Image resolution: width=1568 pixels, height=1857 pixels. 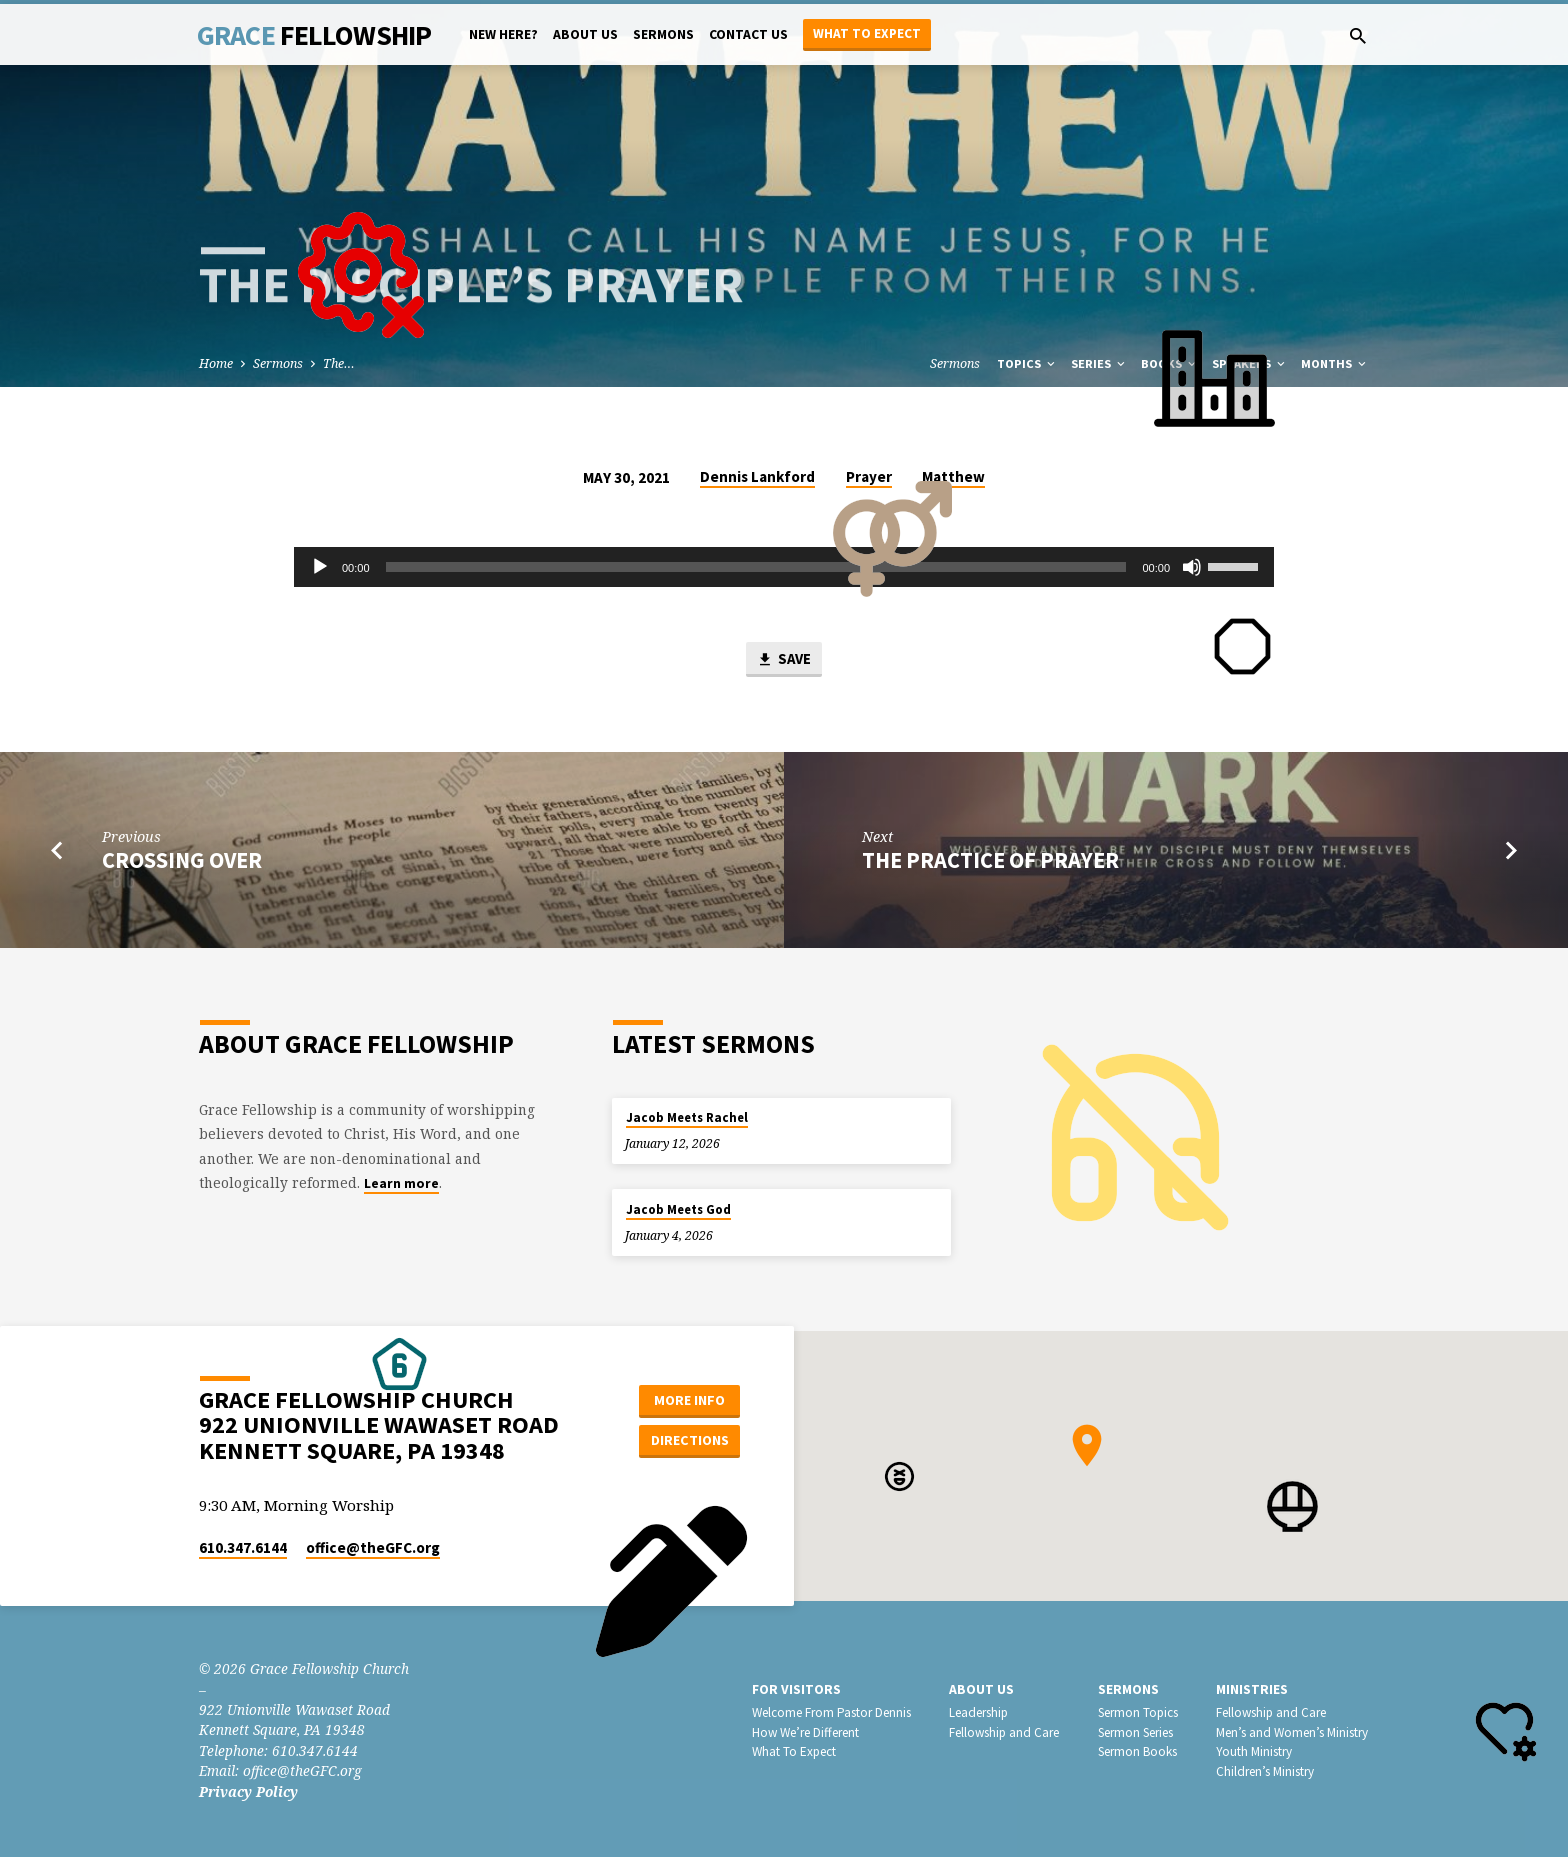 What do you see at coordinates (1292, 1506) in the screenshot?
I see `browse asian cuisine or rice dishes` at bounding box center [1292, 1506].